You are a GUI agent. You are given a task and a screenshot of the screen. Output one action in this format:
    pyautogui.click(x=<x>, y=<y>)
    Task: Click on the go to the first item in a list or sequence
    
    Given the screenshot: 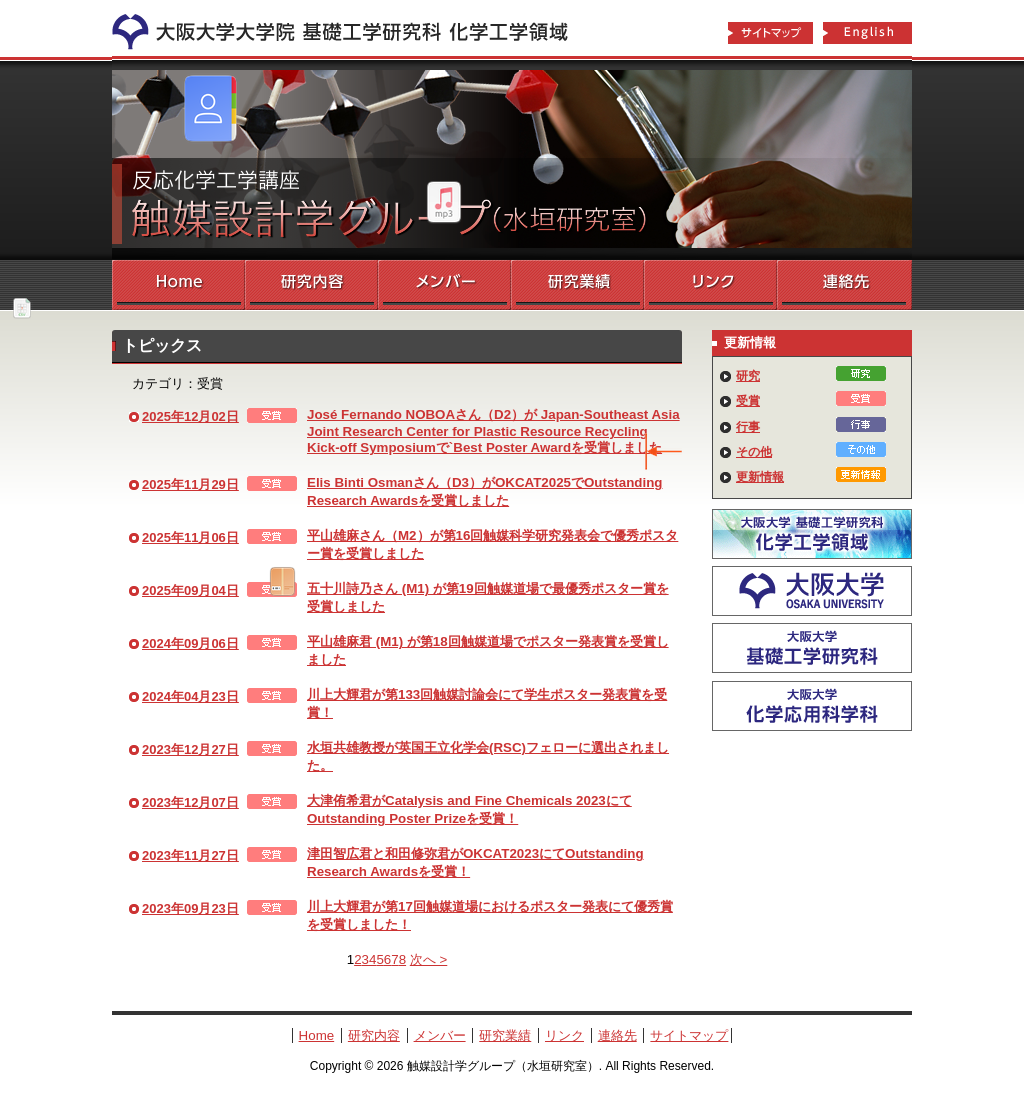 What is the action you would take?
    pyautogui.click(x=663, y=451)
    